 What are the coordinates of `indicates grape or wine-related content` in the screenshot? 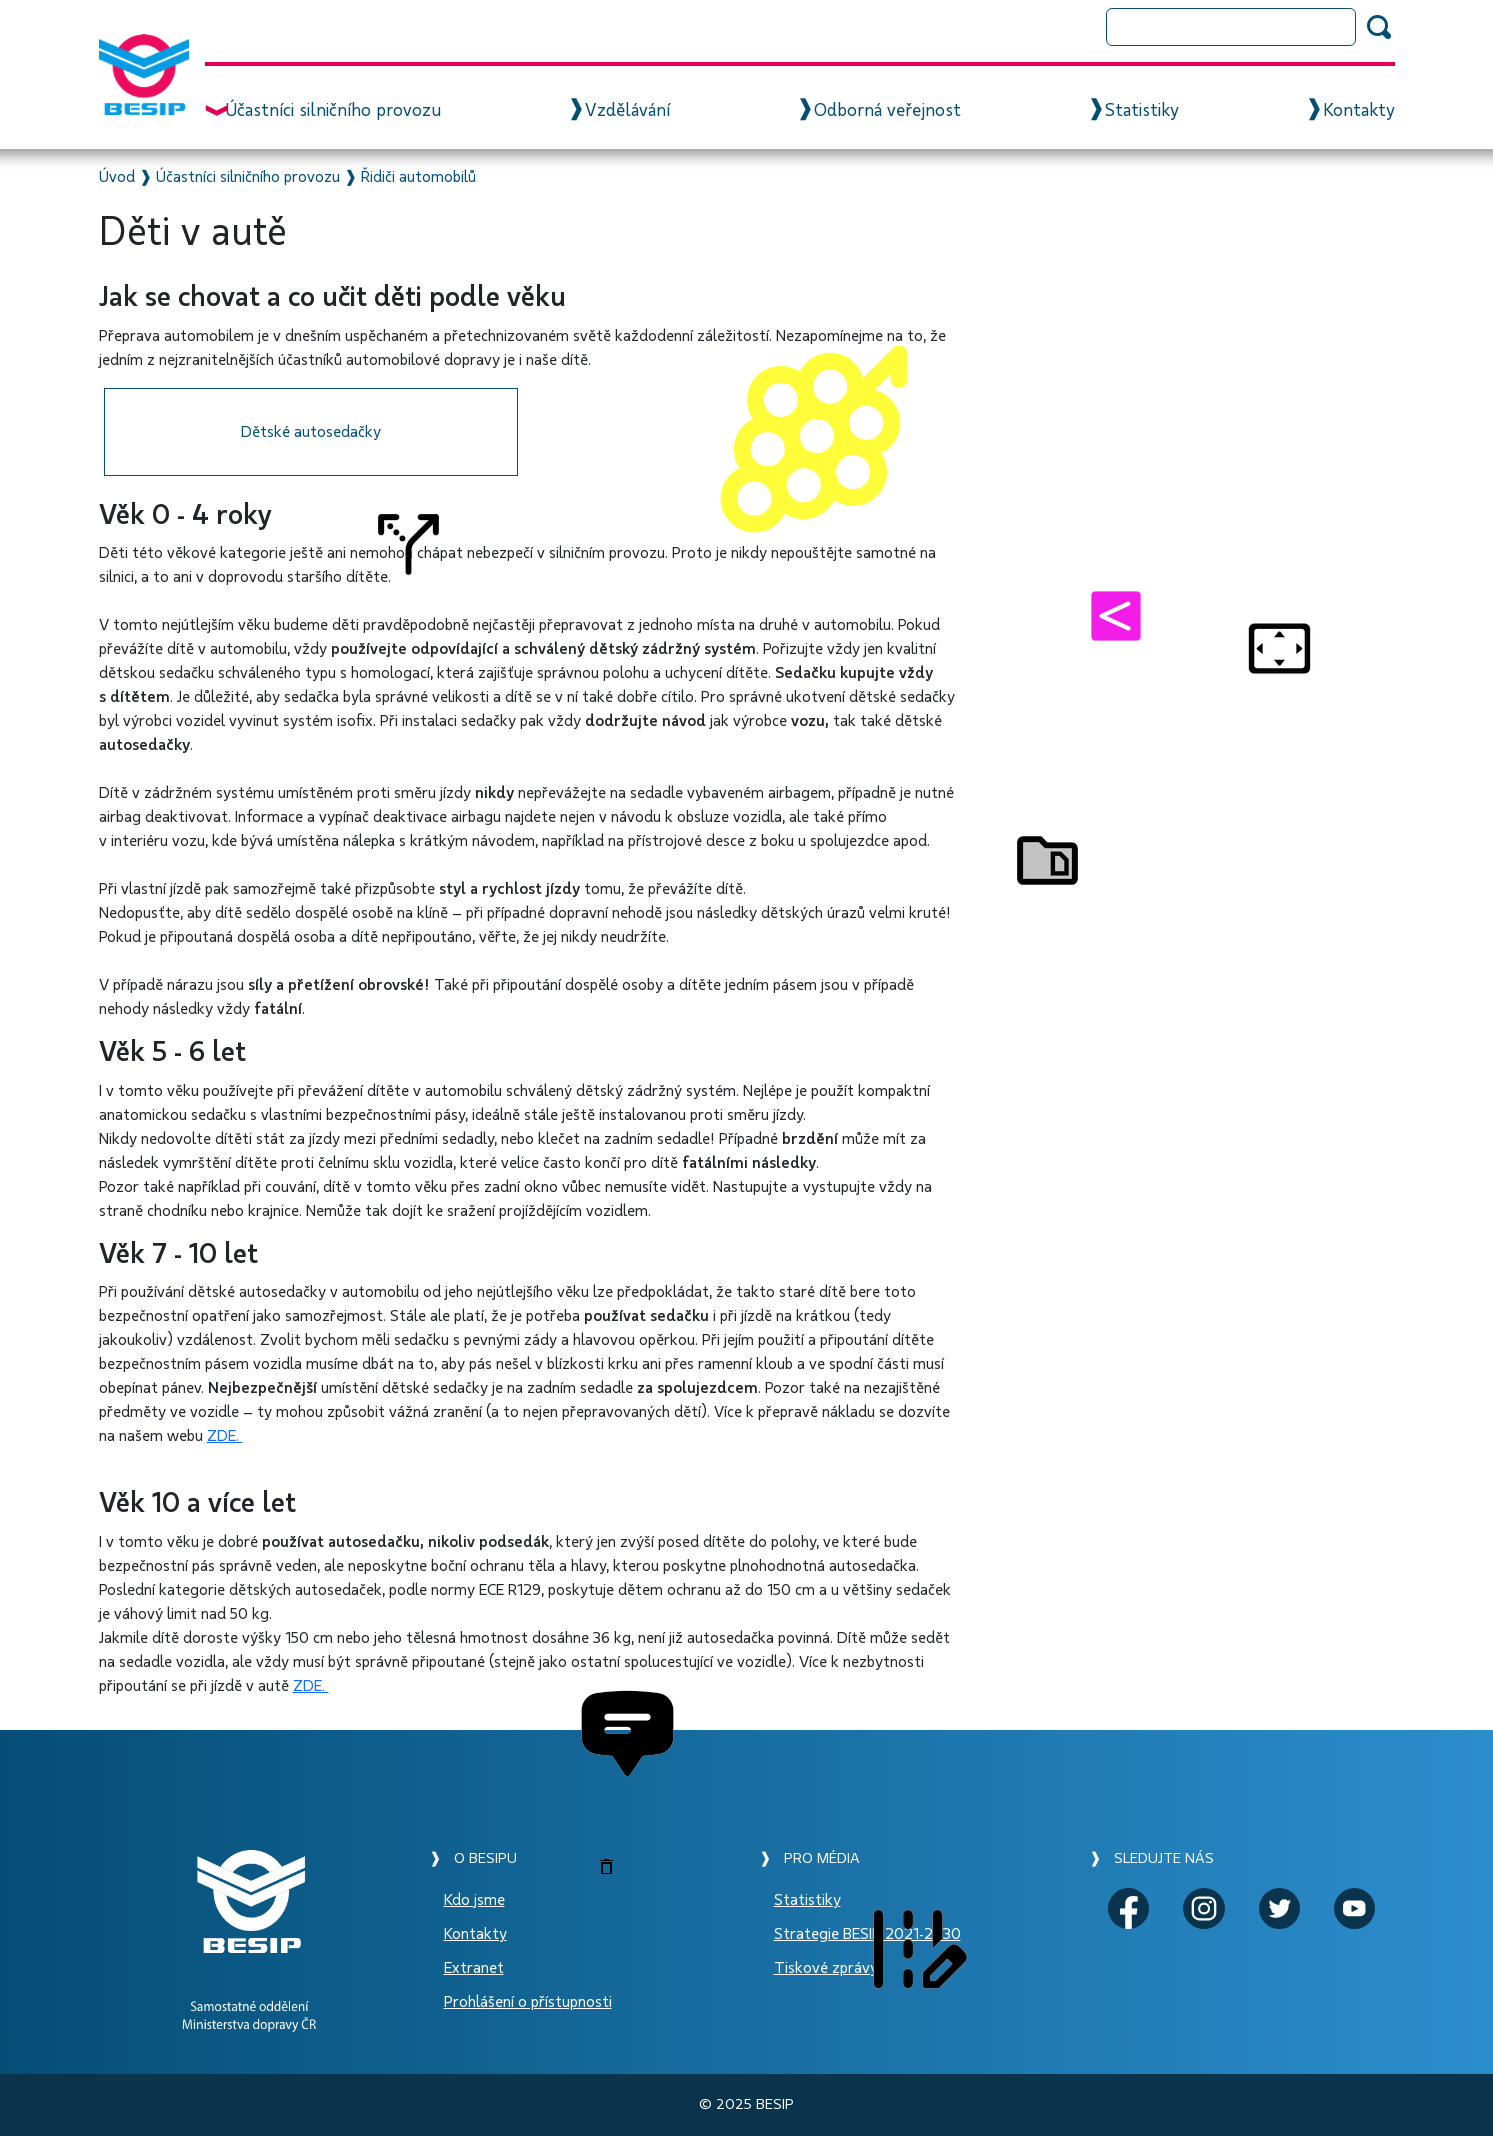 It's located at (814, 439).